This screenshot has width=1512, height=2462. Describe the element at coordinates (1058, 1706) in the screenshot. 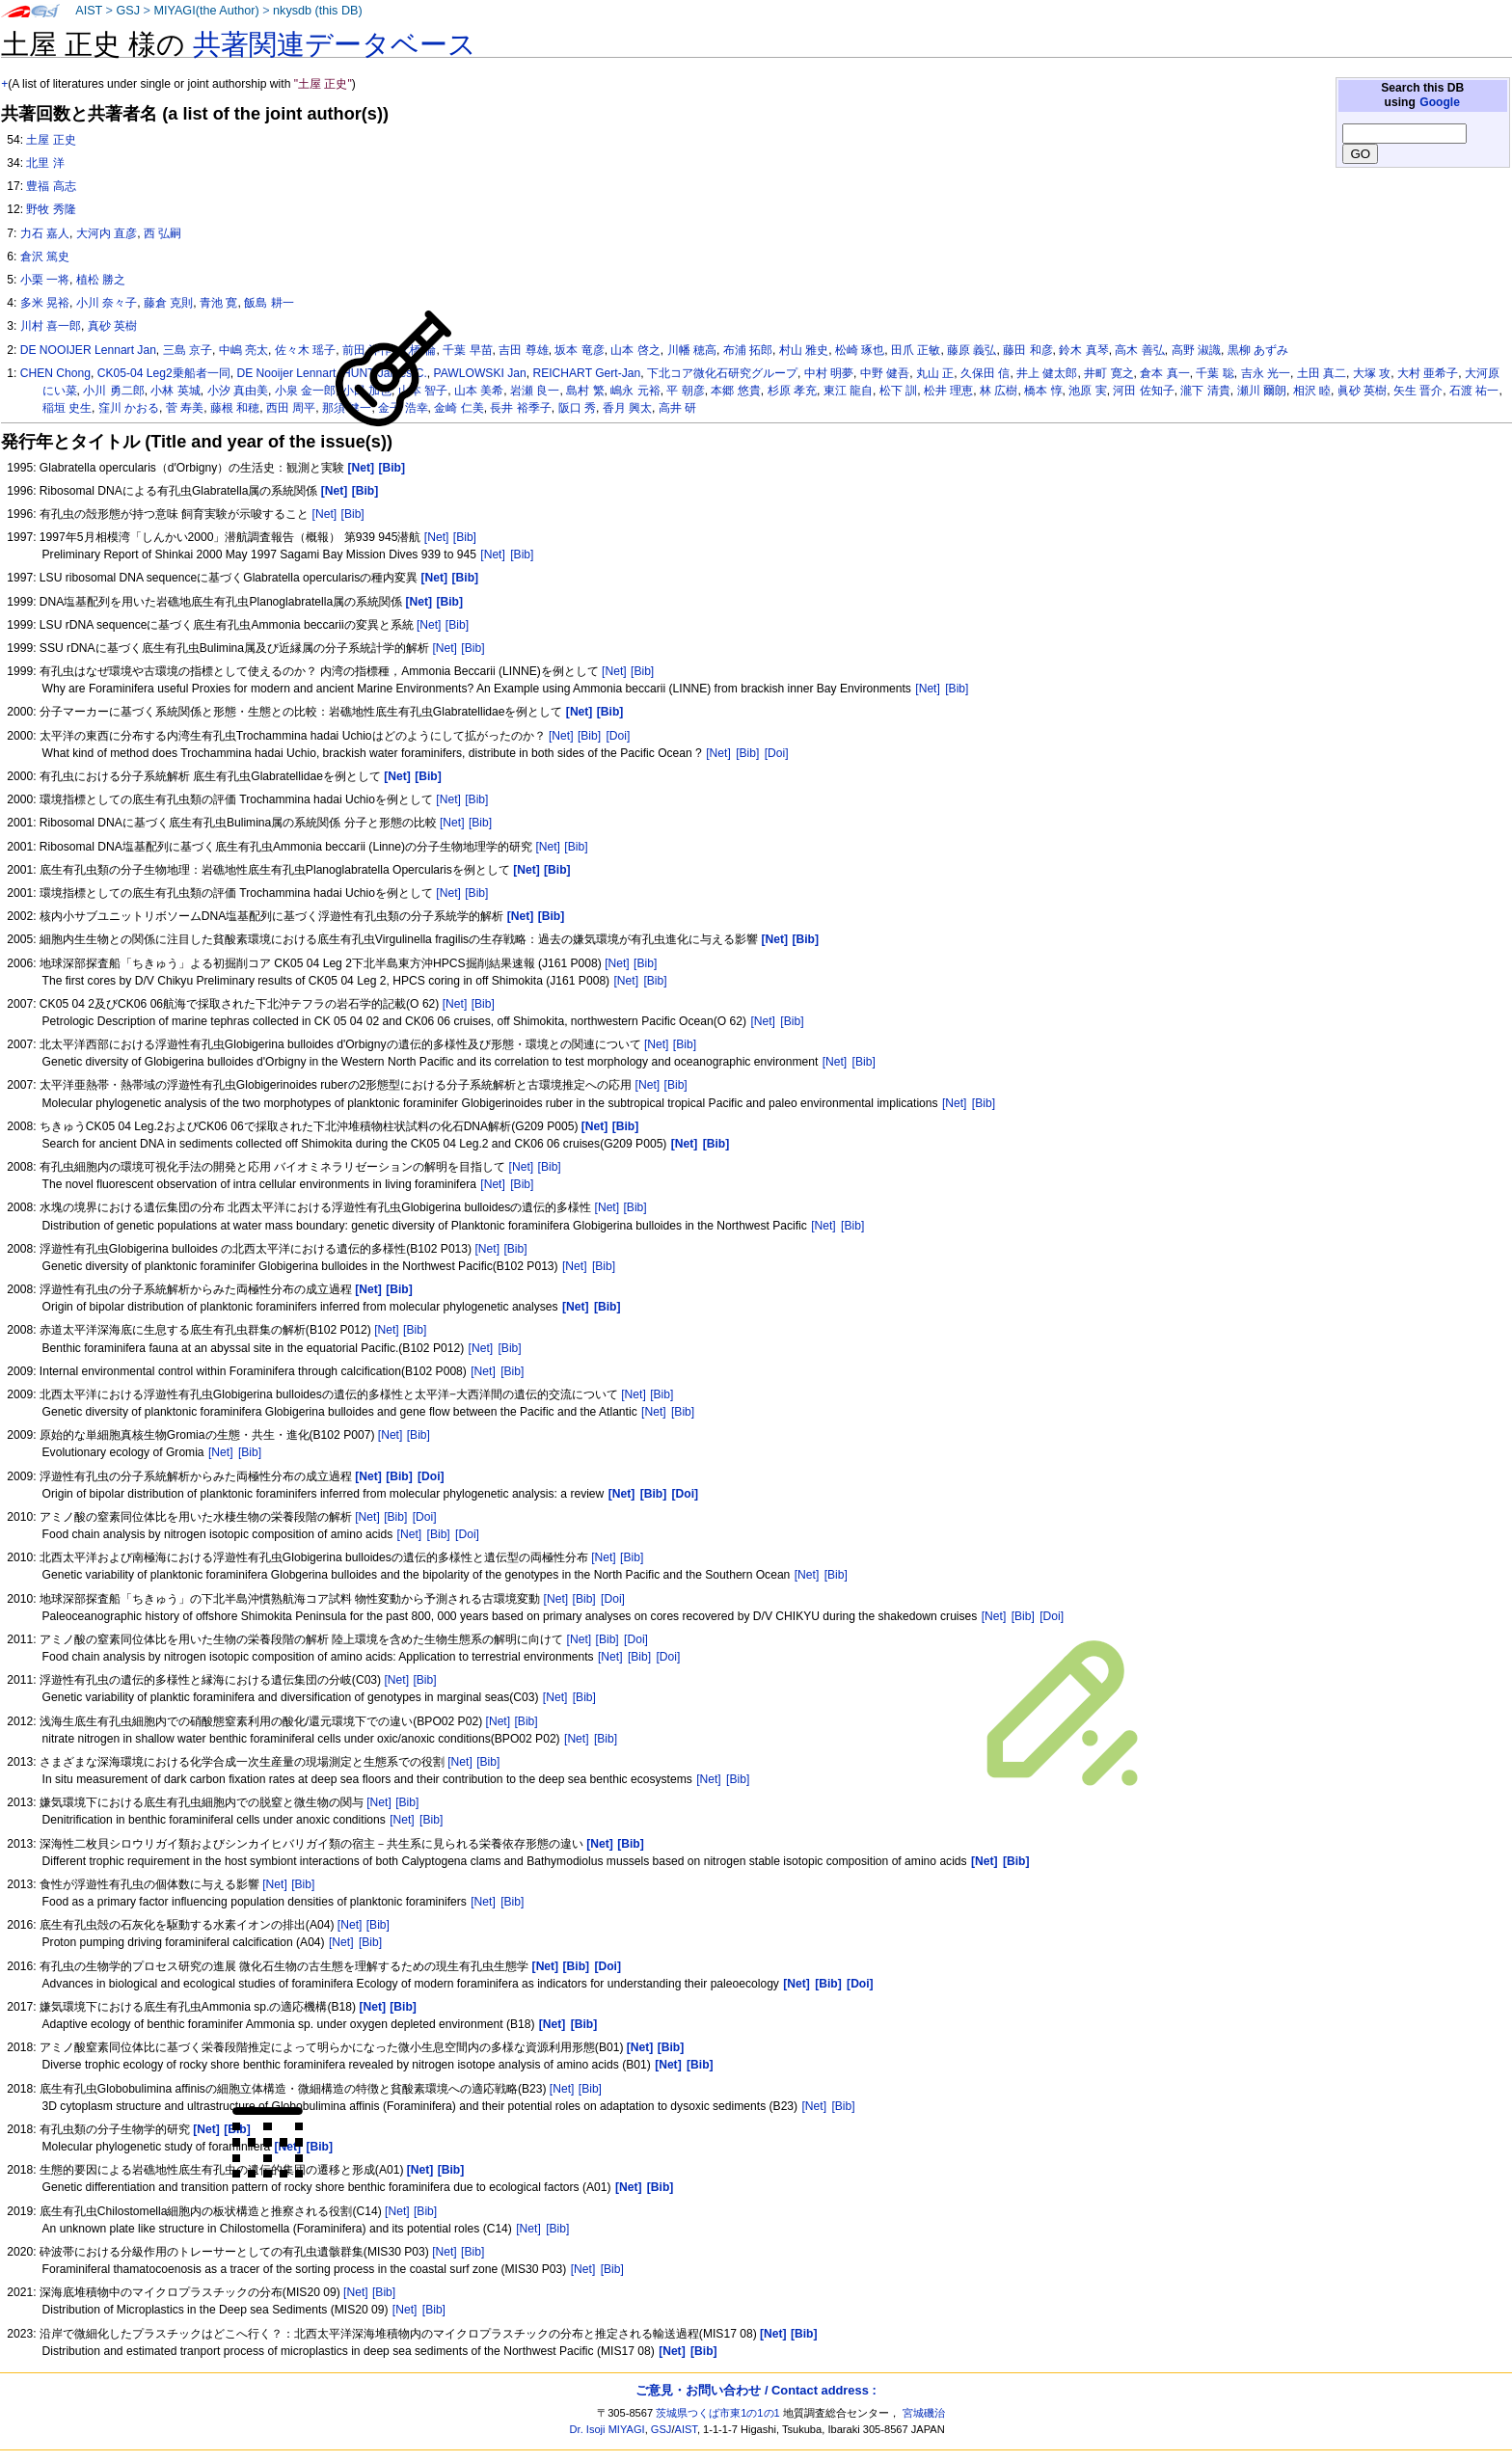

I see `edit or apply a discount code` at that location.